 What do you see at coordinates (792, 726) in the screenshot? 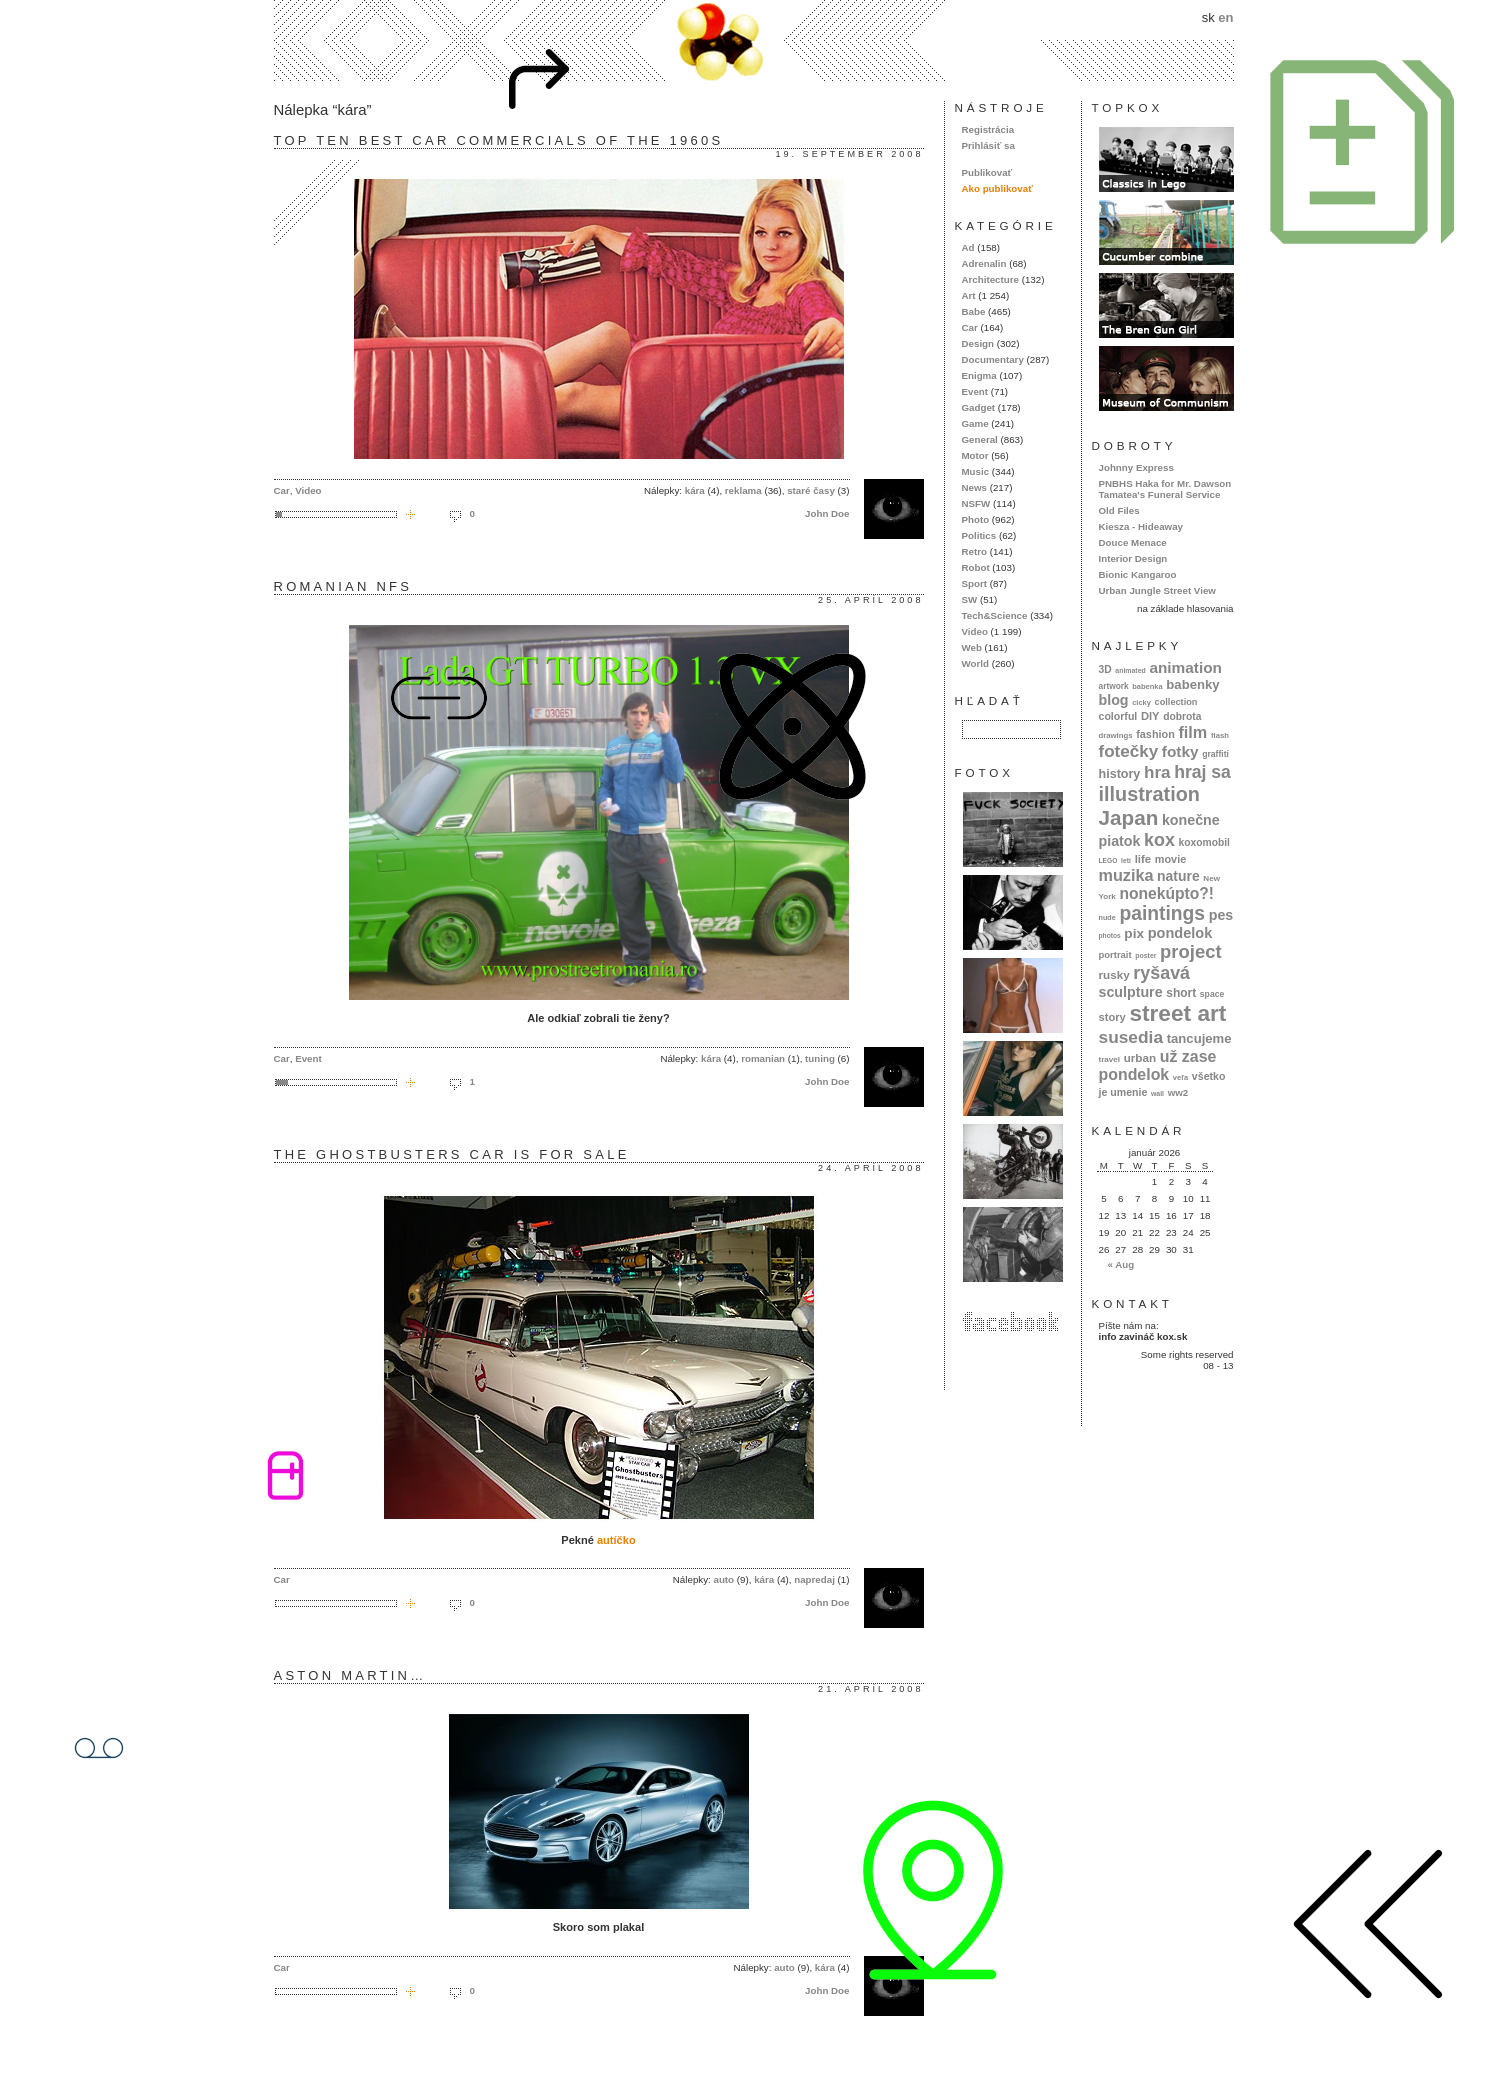
I see `access science or chemistry features` at bounding box center [792, 726].